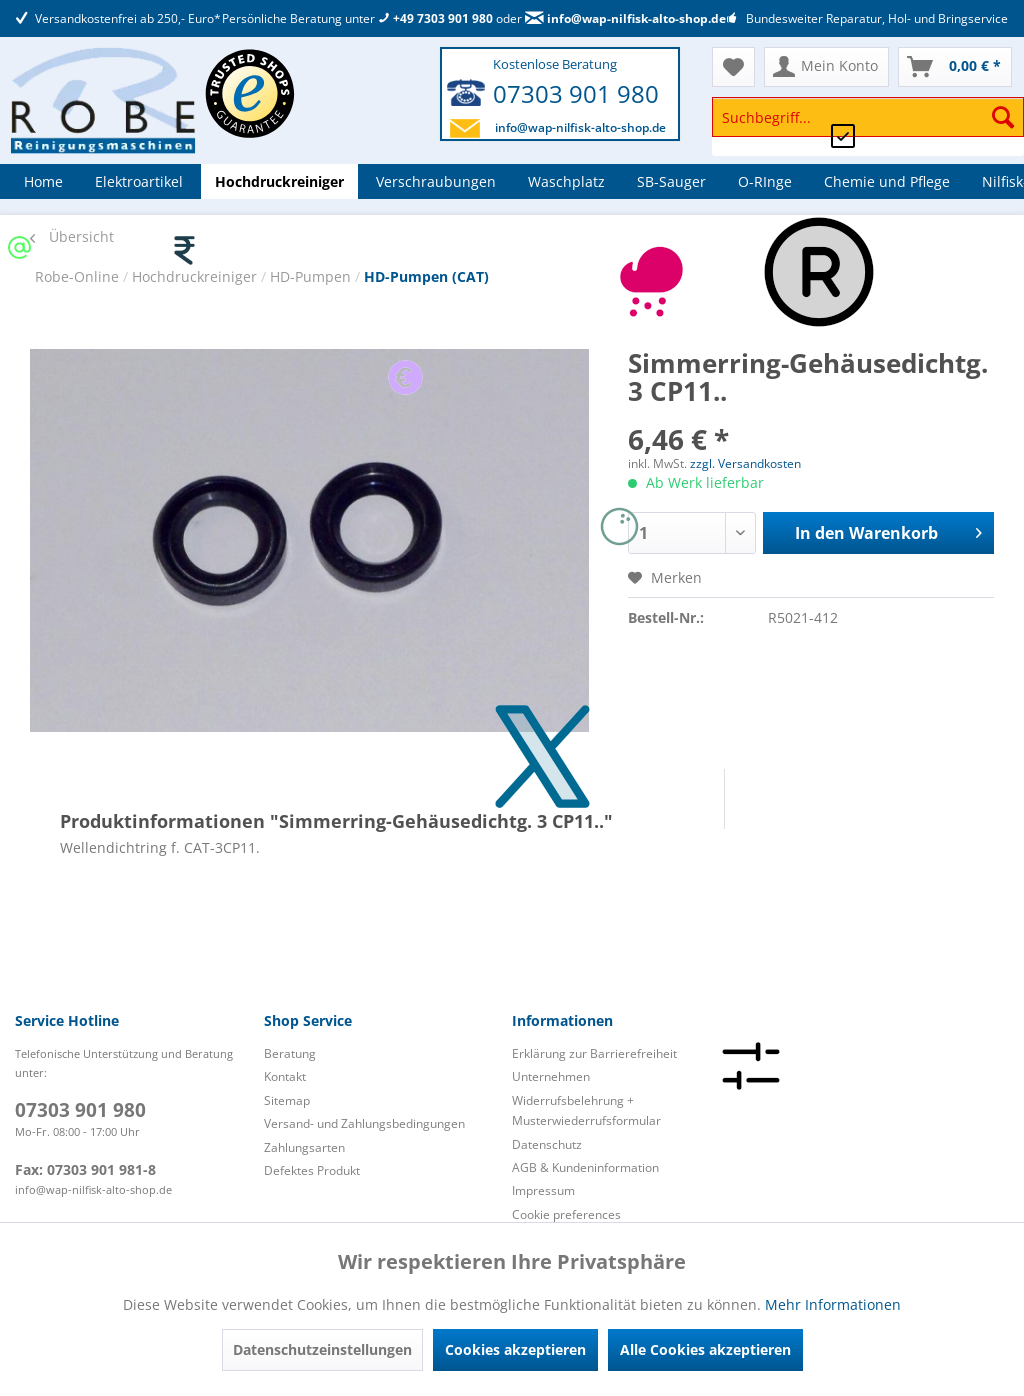  What do you see at coordinates (184, 250) in the screenshot?
I see `view price in indian rupees` at bounding box center [184, 250].